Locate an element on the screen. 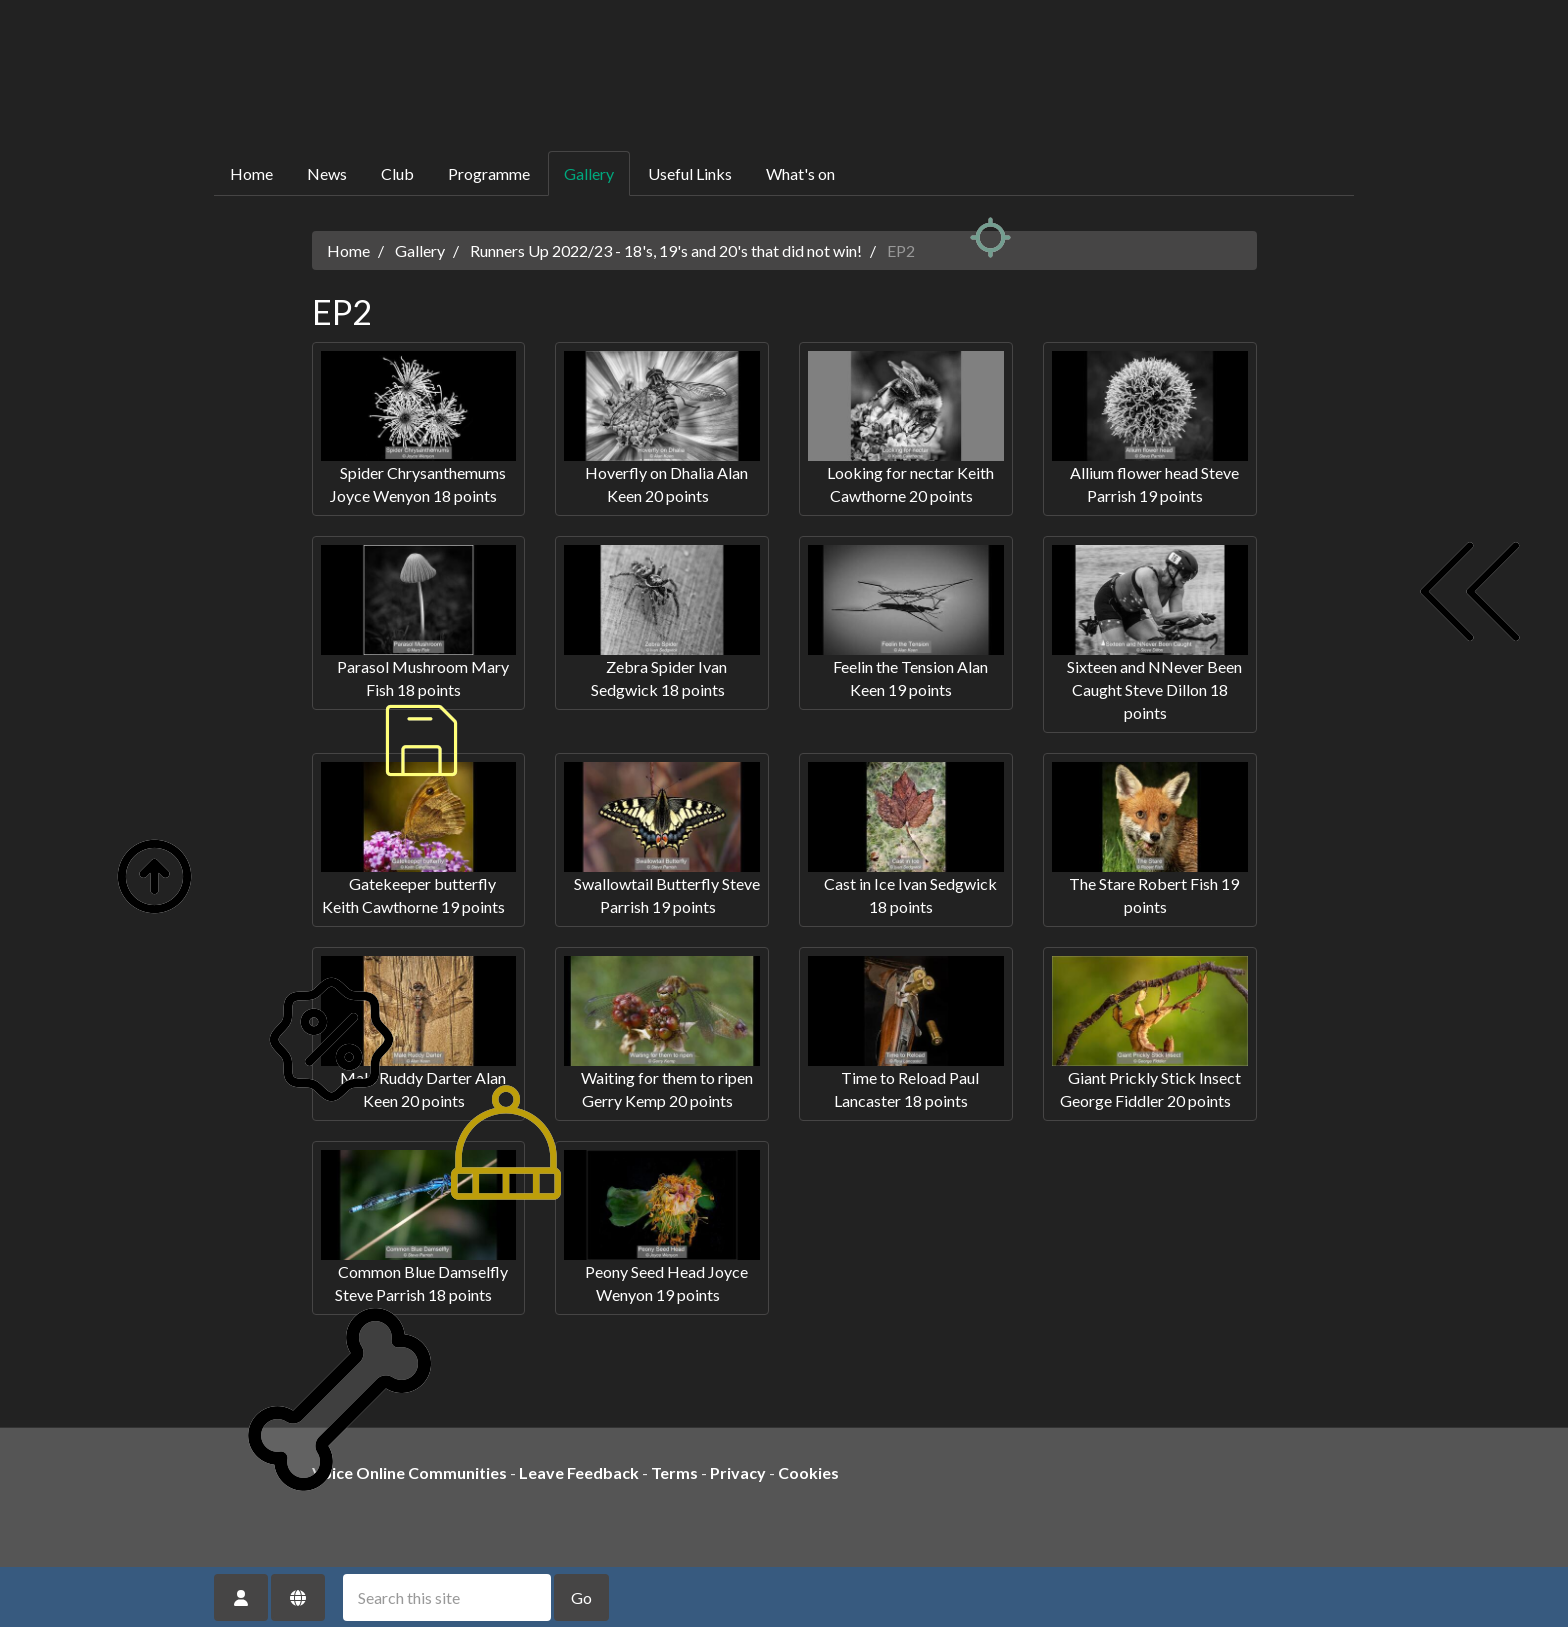  save current file or document is located at coordinates (421, 740).